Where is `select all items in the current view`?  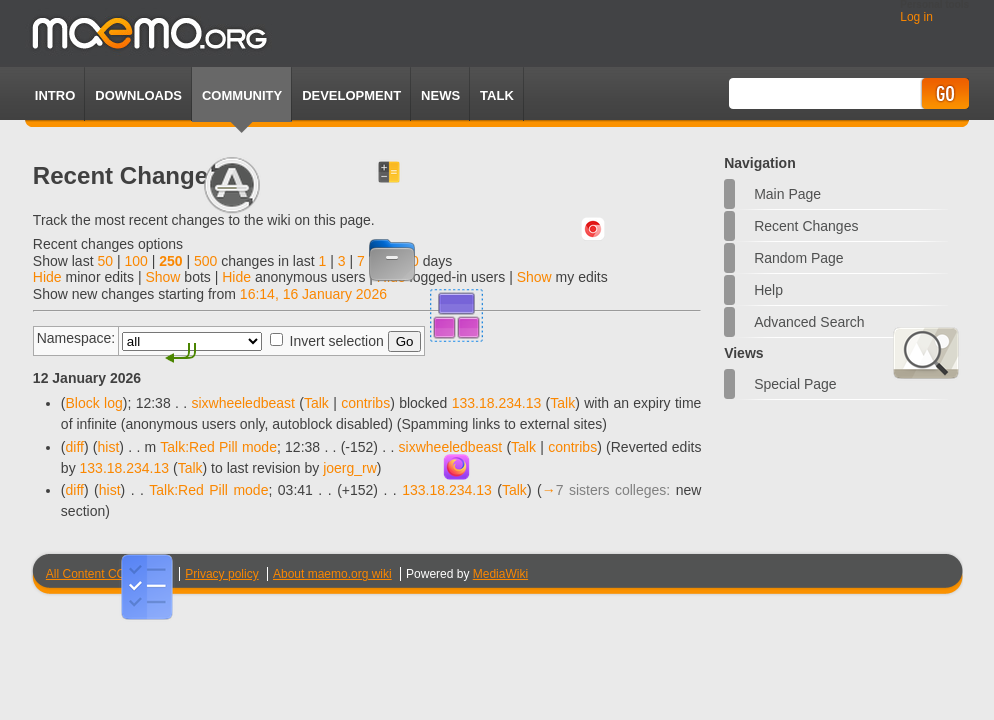
select all items in the current view is located at coordinates (456, 315).